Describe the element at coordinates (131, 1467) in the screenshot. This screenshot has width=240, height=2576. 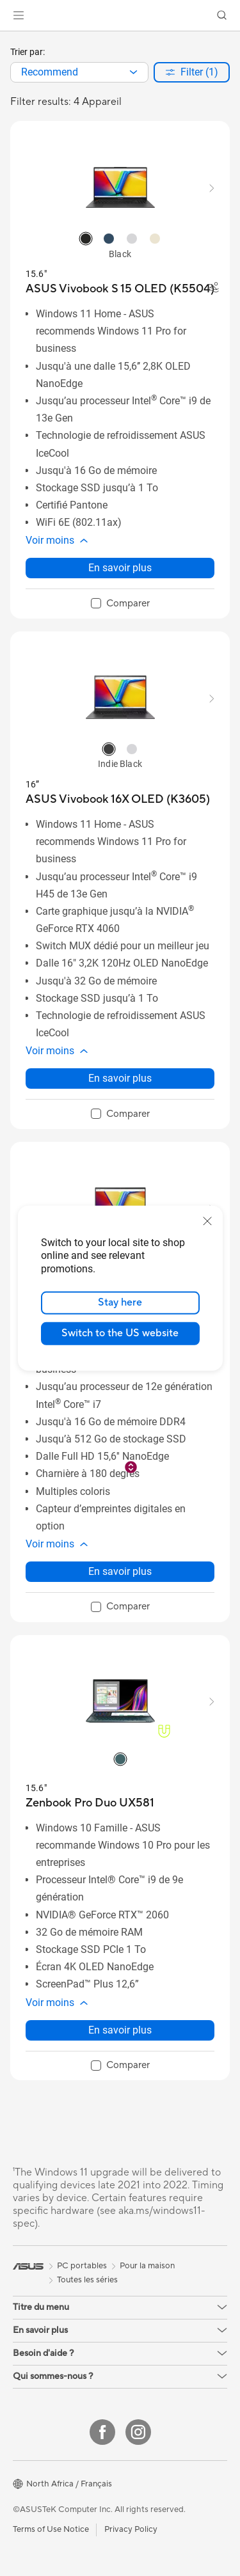
I see `expand or collapse a section` at that location.